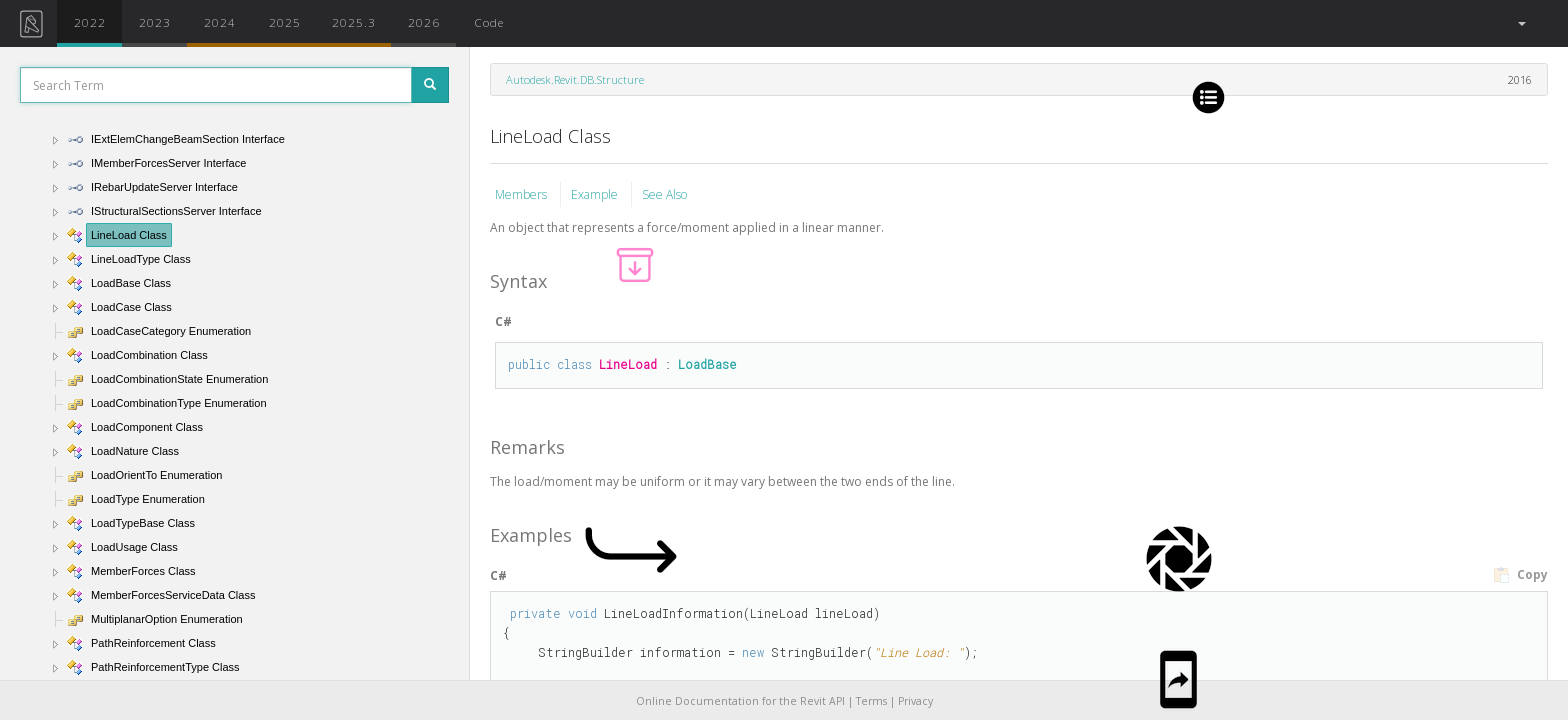 This screenshot has height=720, width=1568. I want to click on adjust camera aperture settings, so click(1179, 559).